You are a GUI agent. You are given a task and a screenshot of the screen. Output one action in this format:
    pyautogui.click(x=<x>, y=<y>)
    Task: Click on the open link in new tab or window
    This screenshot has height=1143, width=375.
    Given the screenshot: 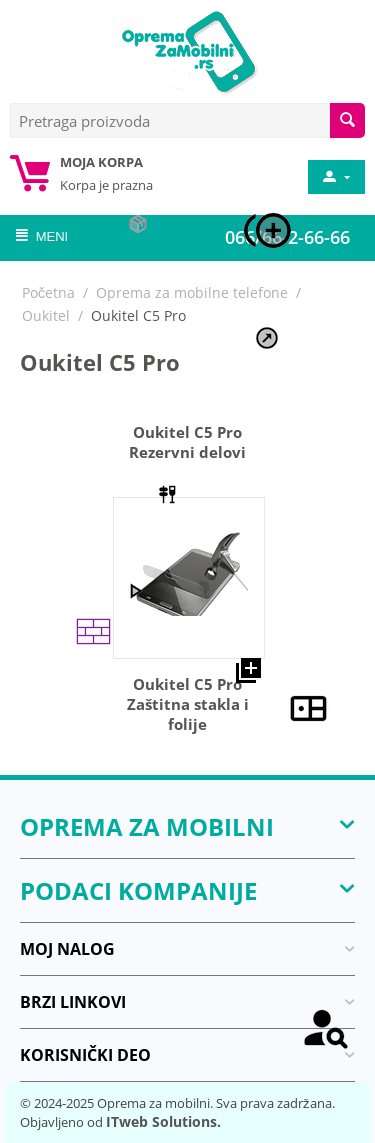 What is the action you would take?
    pyautogui.click(x=267, y=338)
    